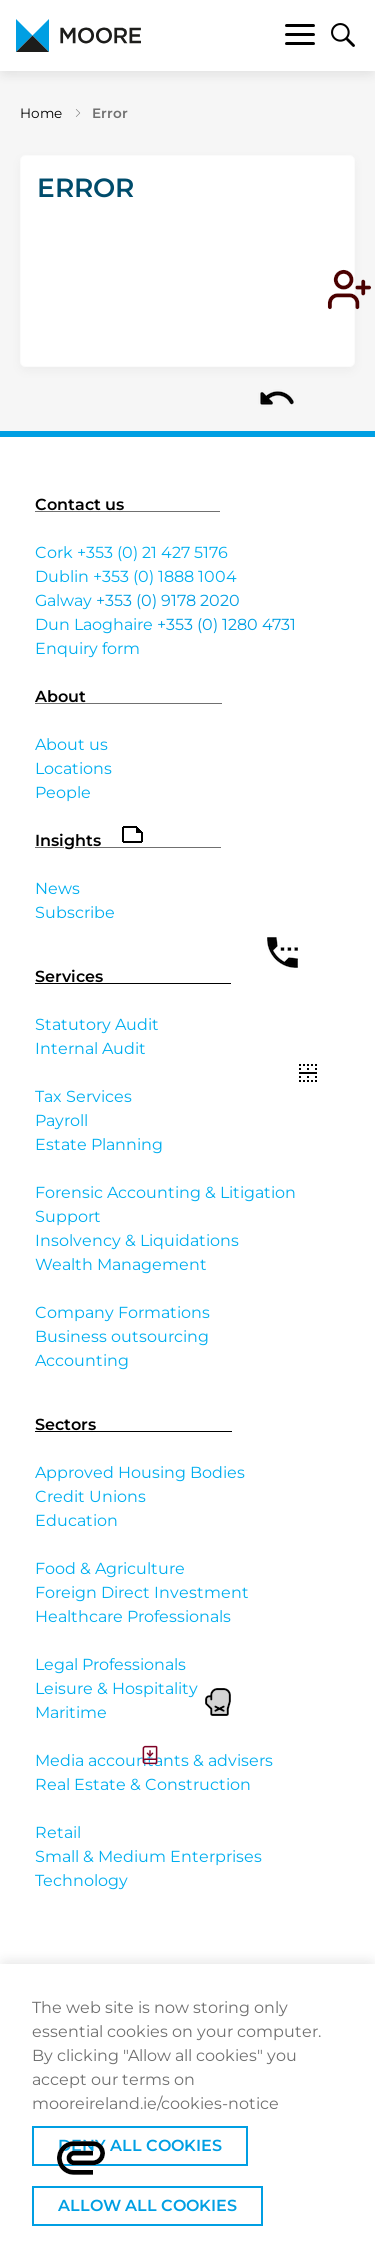 This screenshot has height=2268, width=375. I want to click on add a new contact or friend, so click(349, 289).